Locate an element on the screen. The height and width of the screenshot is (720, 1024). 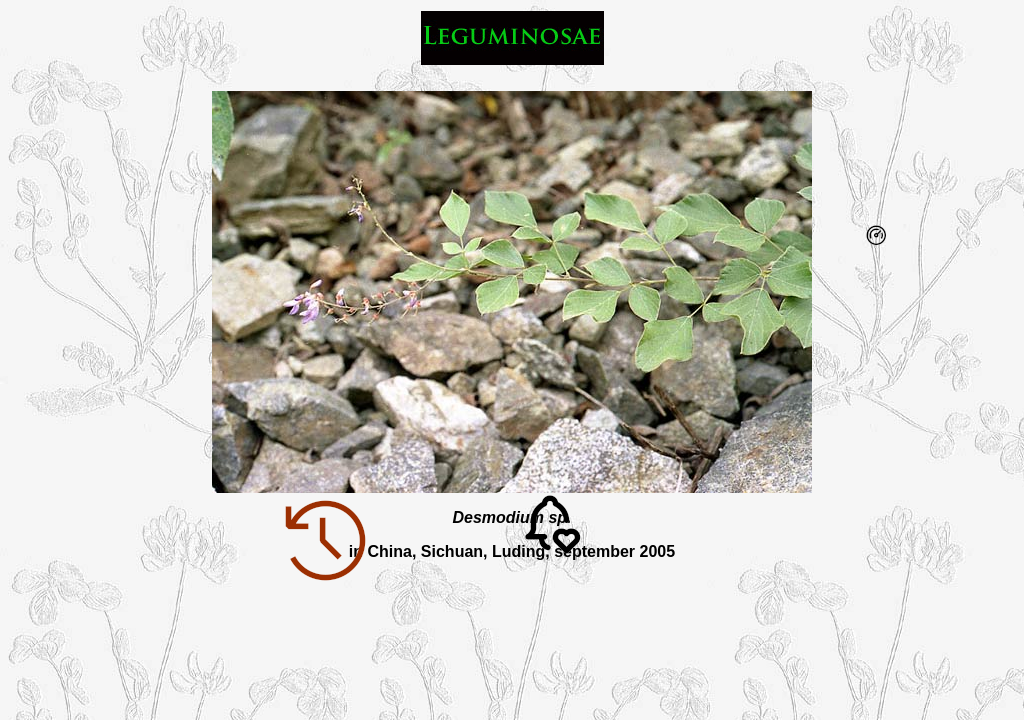
notifications from favorites or loved ones is located at coordinates (550, 523).